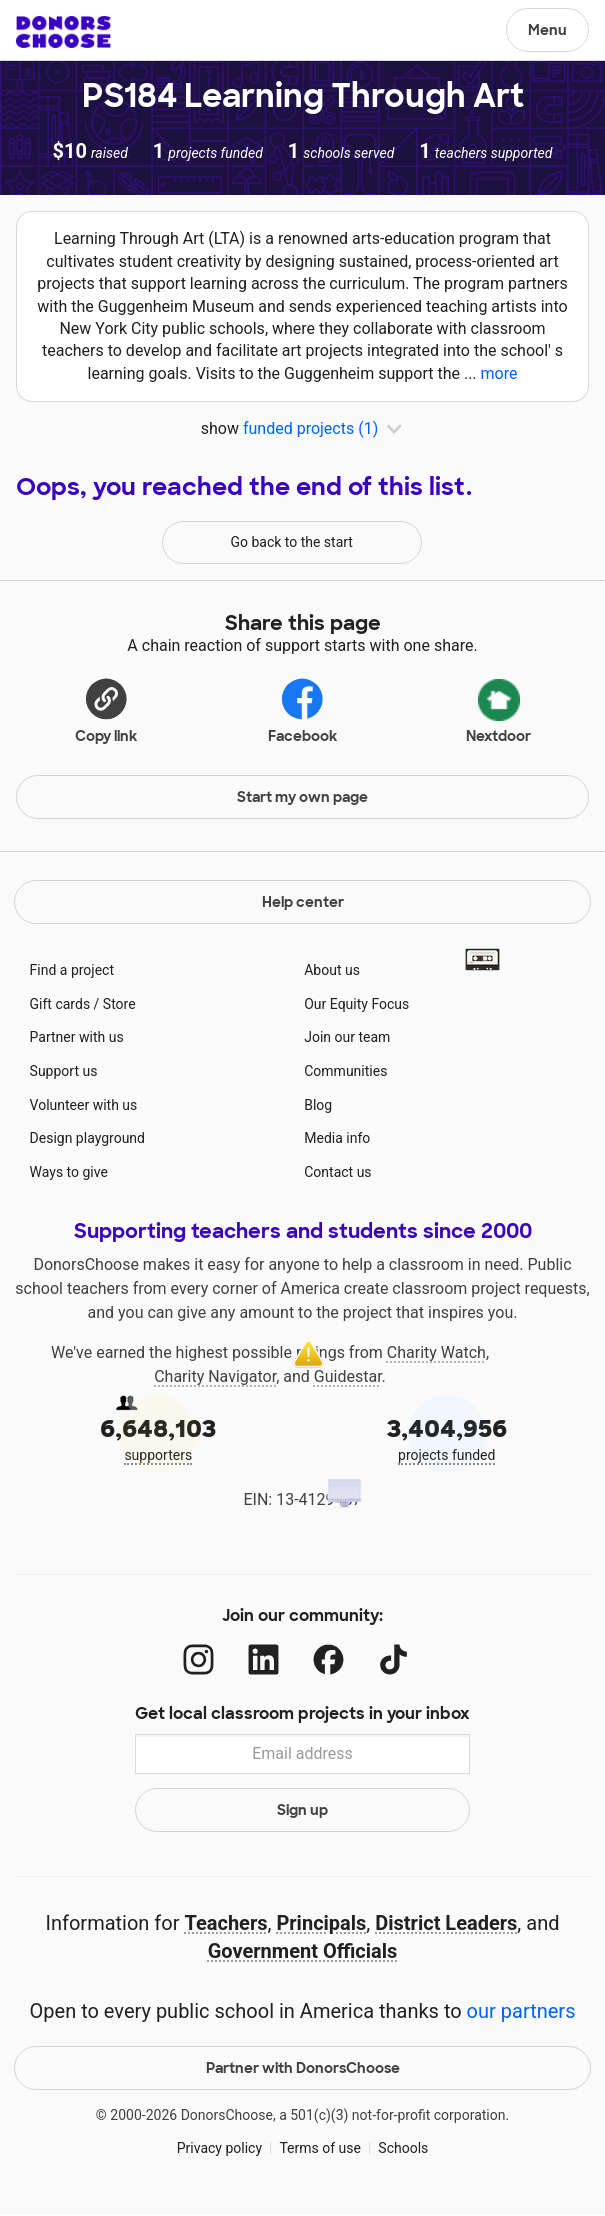  Describe the element at coordinates (344, 1492) in the screenshot. I see `represents a connected iMac device` at that location.